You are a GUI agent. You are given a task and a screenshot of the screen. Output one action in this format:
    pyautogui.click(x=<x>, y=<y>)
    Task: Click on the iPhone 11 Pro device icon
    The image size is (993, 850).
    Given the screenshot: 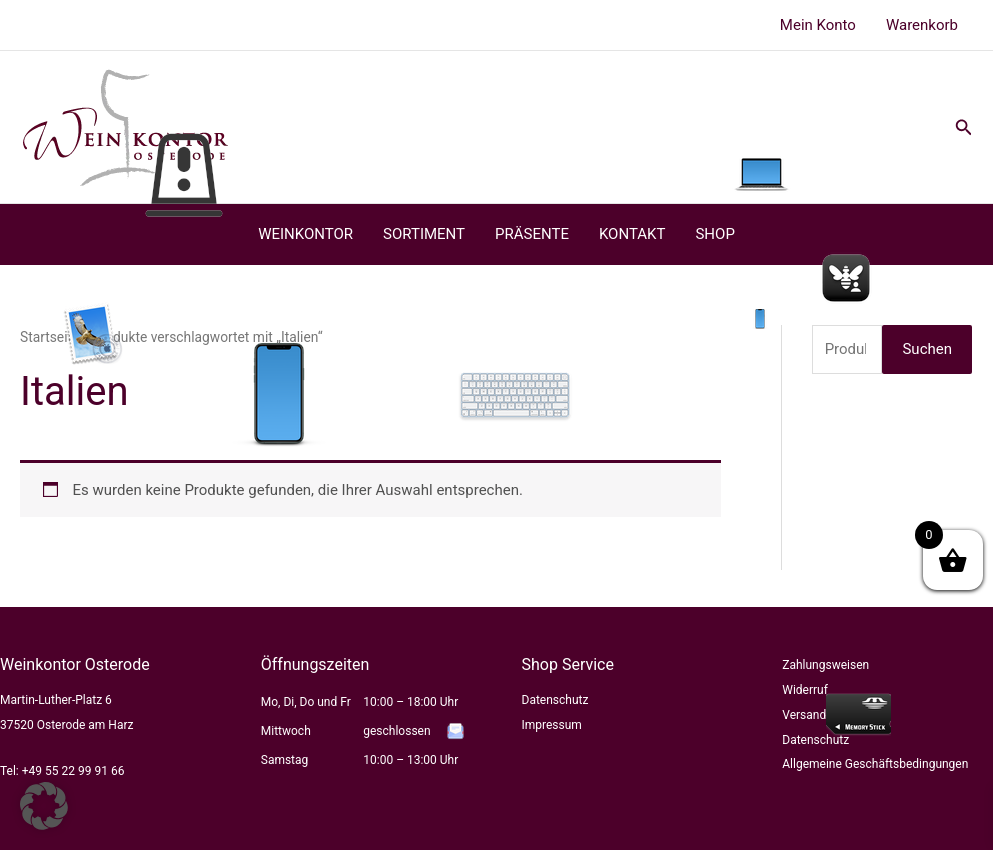 What is the action you would take?
    pyautogui.click(x=279, y=395)
    